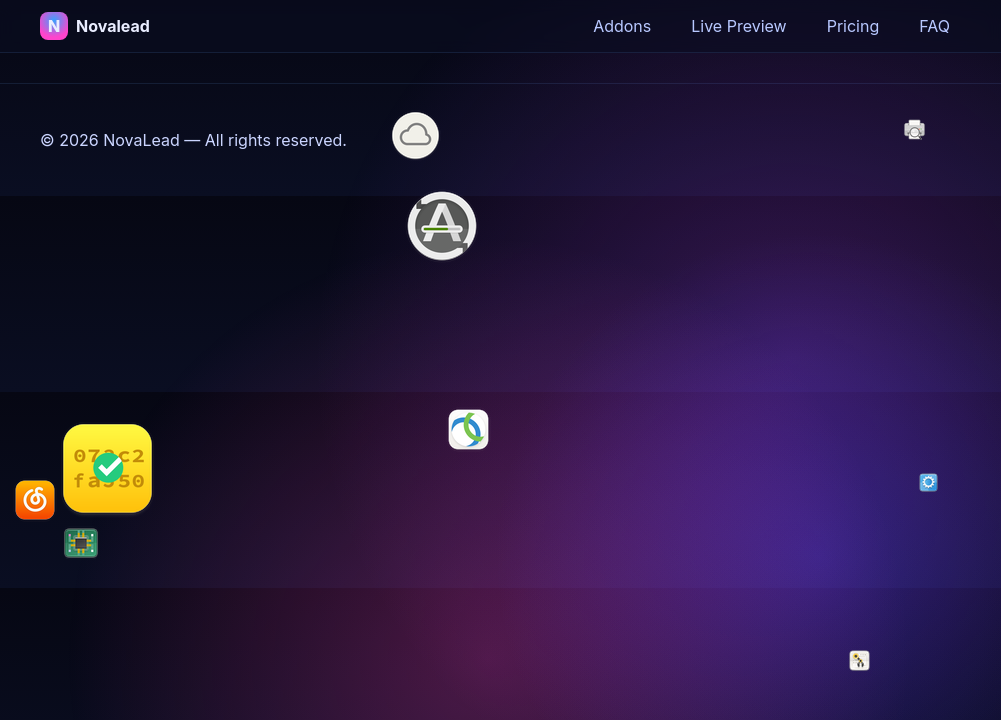 The width and height of the screenshot is (1001, 720). What do you see at coordinates (415, 135) in the screenshot?
I see `dropbox smart sync enabled for cloud-only storage` at bounding box center [415, 135].